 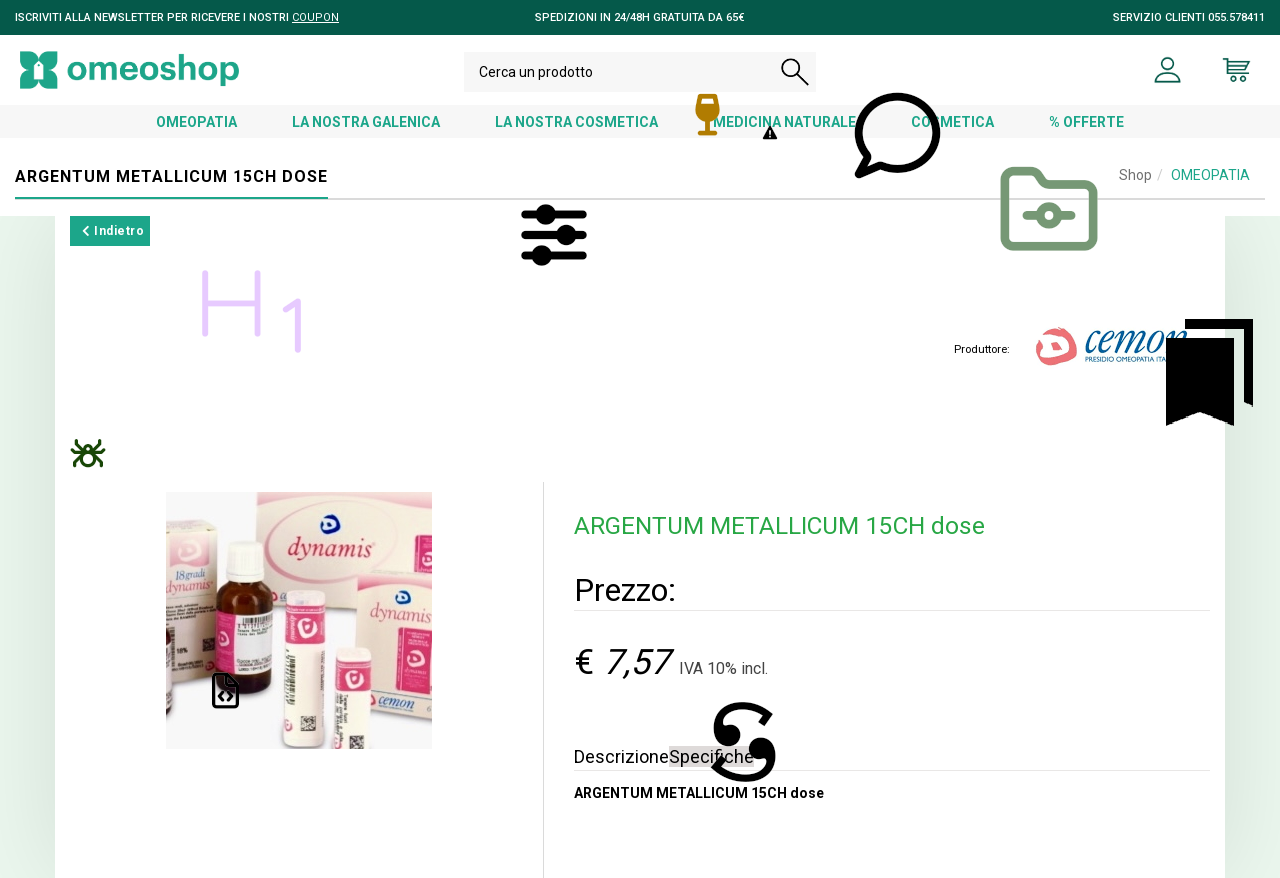 I want to click on browse wine or beverage options, so click(x=707, y=113).